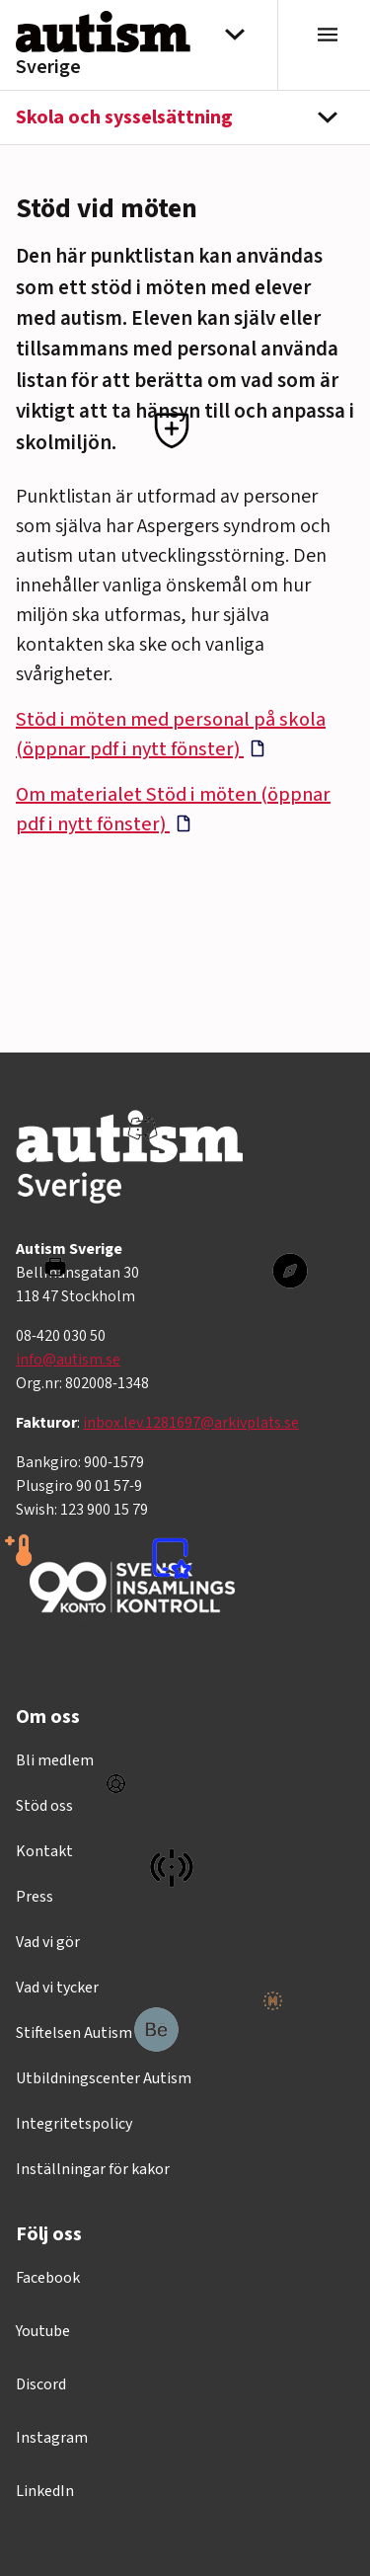  What do you see at coordinates (156, 2029) in the screenshot?
I see `view Behance portfolio` at bounding box center [156, 2029].